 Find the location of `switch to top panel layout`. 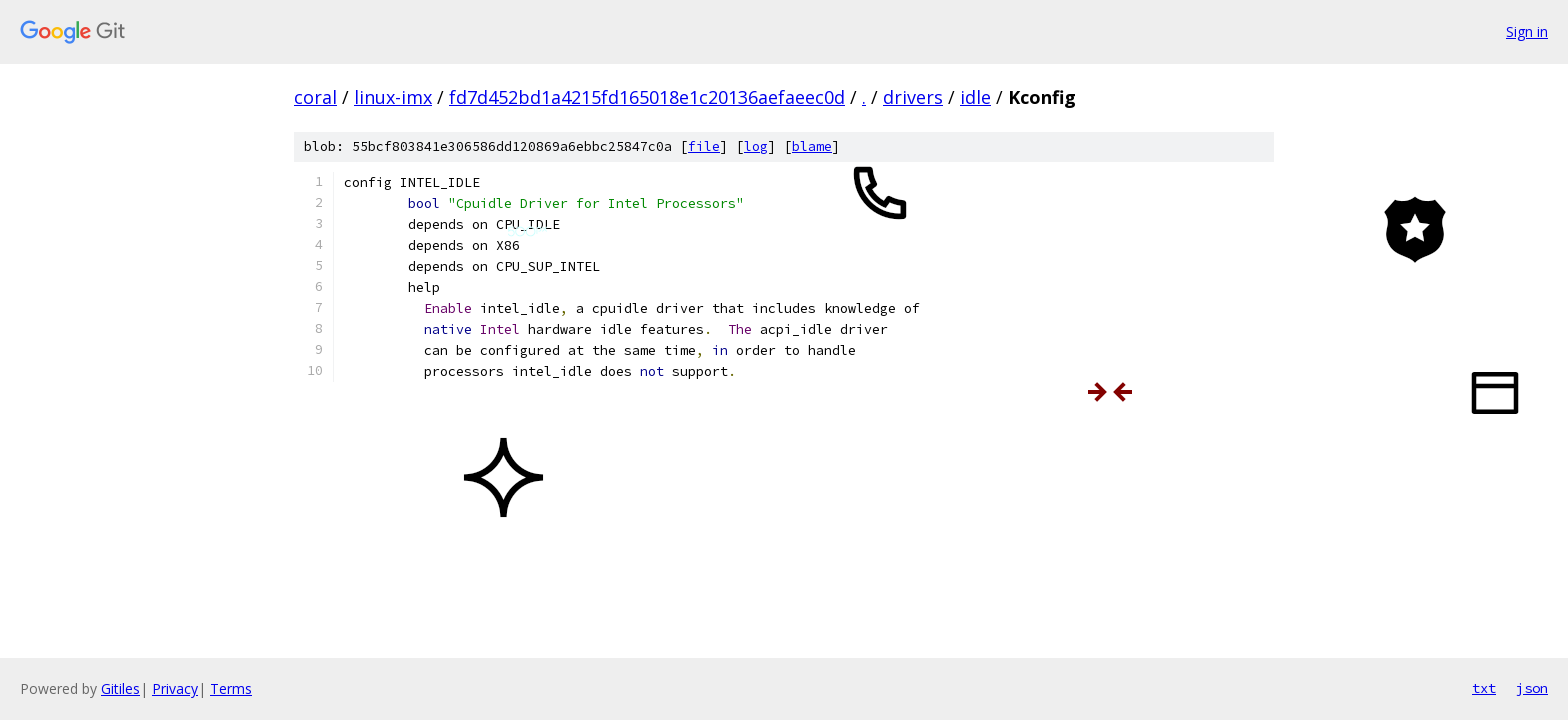

switch to top panel layout is located at coordinates (1495, 393).